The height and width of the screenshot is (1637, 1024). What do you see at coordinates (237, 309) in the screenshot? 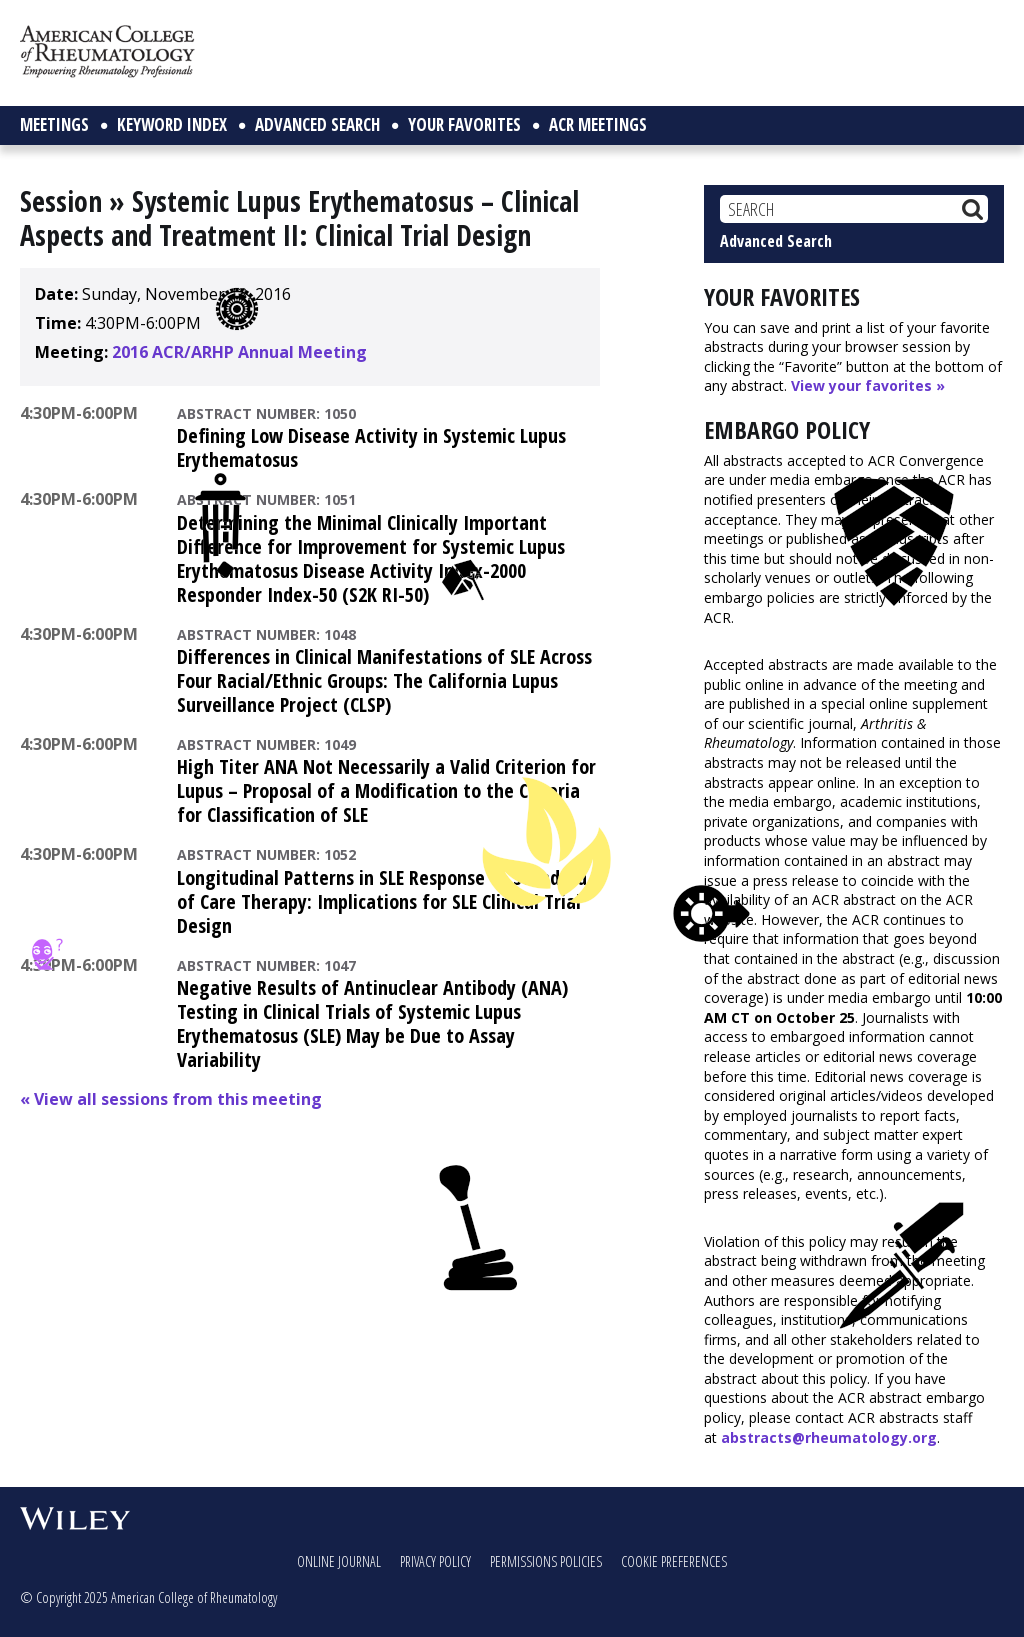
I see `access game settings or configuration menu` at bounding box center [237, 309].